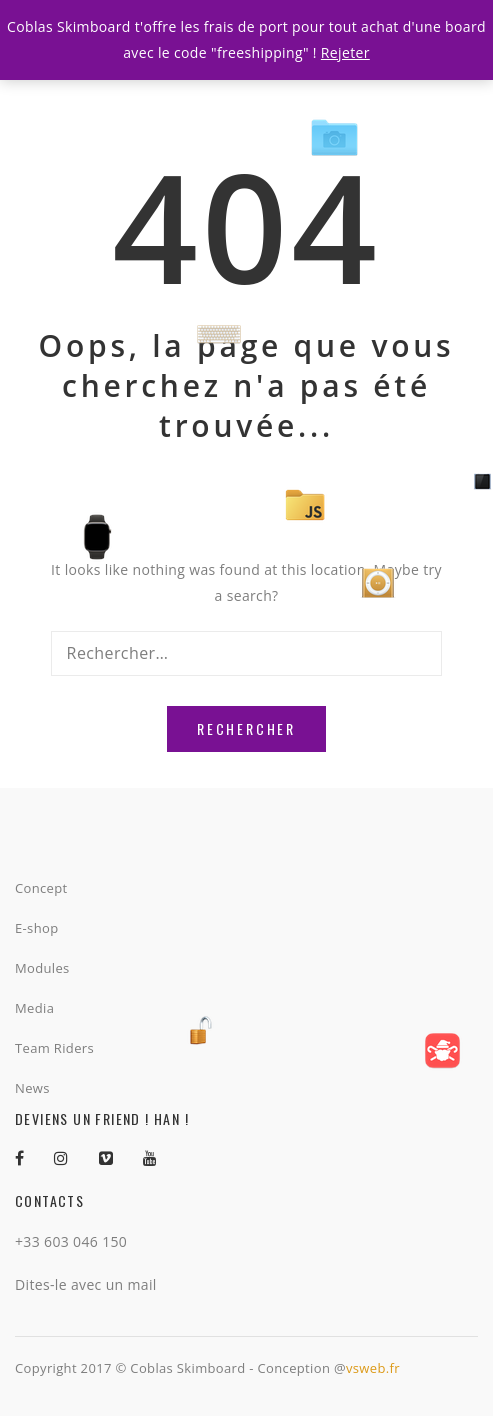  Describe the element at coordinates (442, 1050) in the screenshot. I see `open Santa security application` at that location.